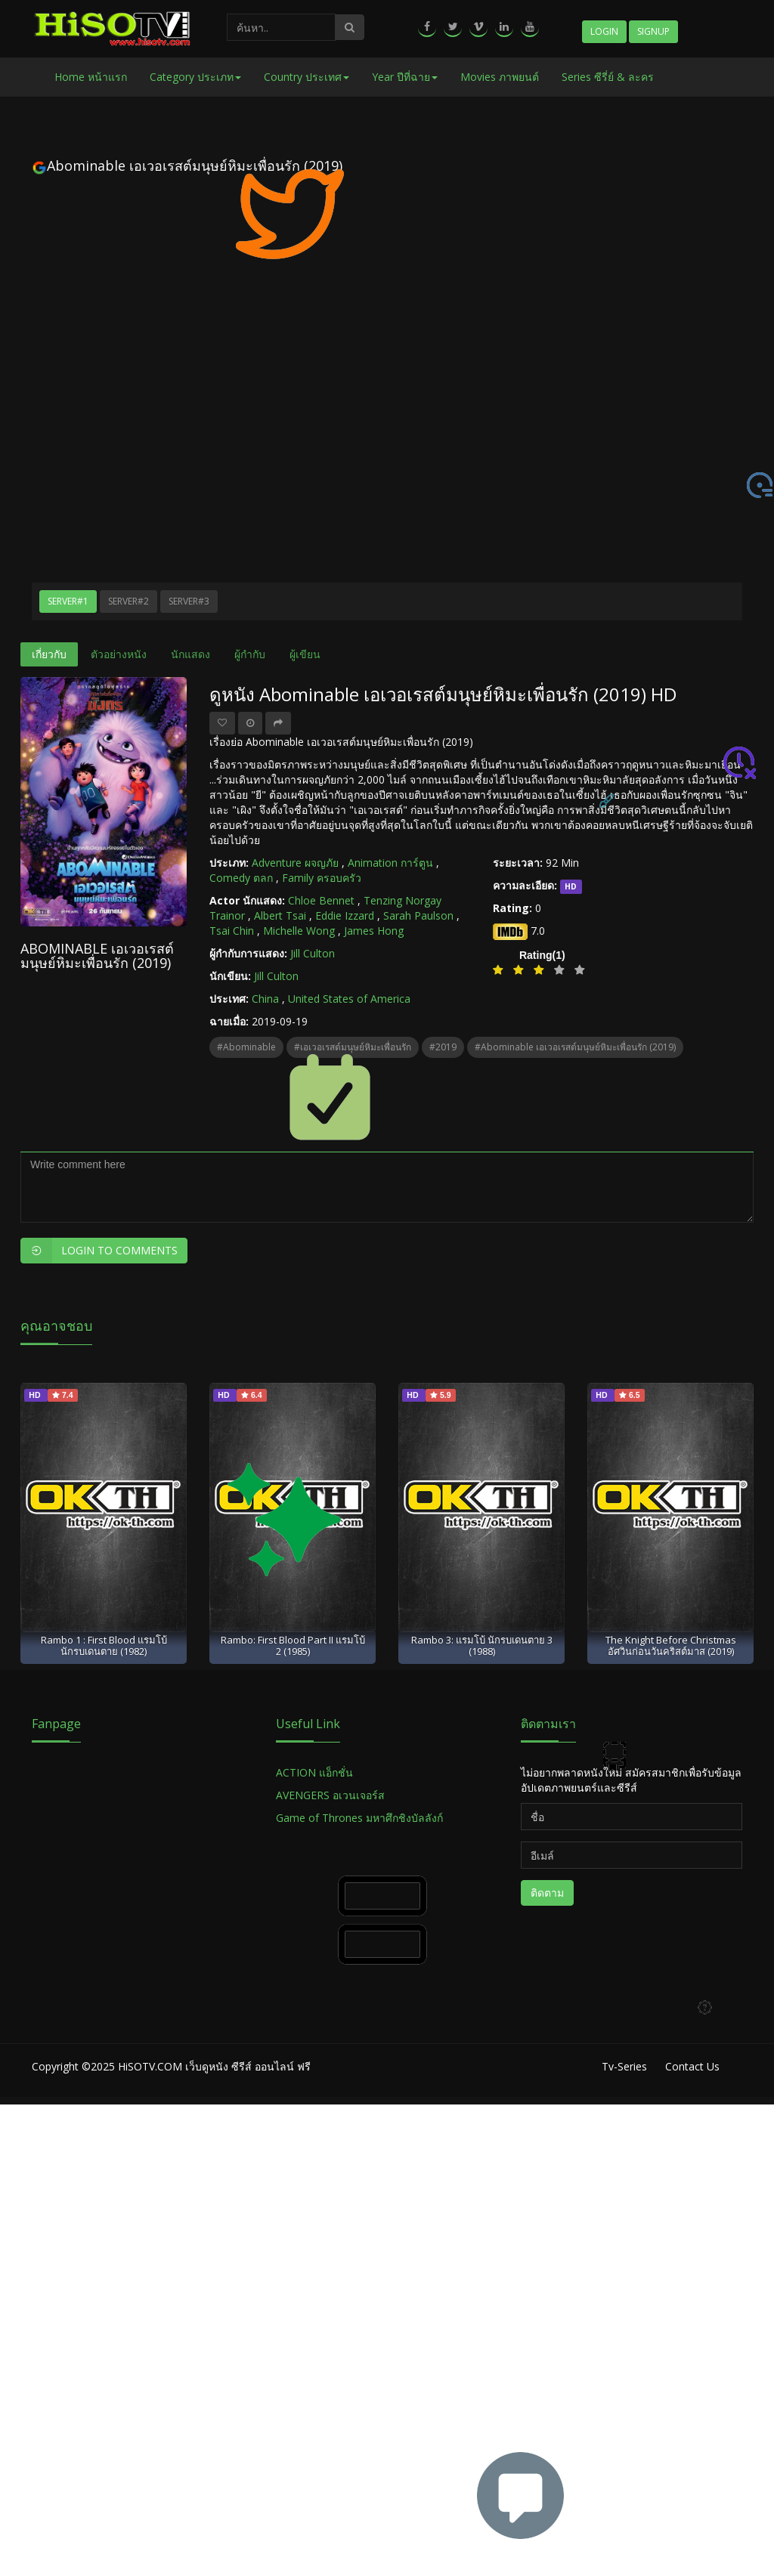 The width and height of the screenshot is (774, 2576). What do you see at coordinates (330, 1099) in the screenshot?
I see `confirm or schedule an appointment` at bounding box center [330, 1099].